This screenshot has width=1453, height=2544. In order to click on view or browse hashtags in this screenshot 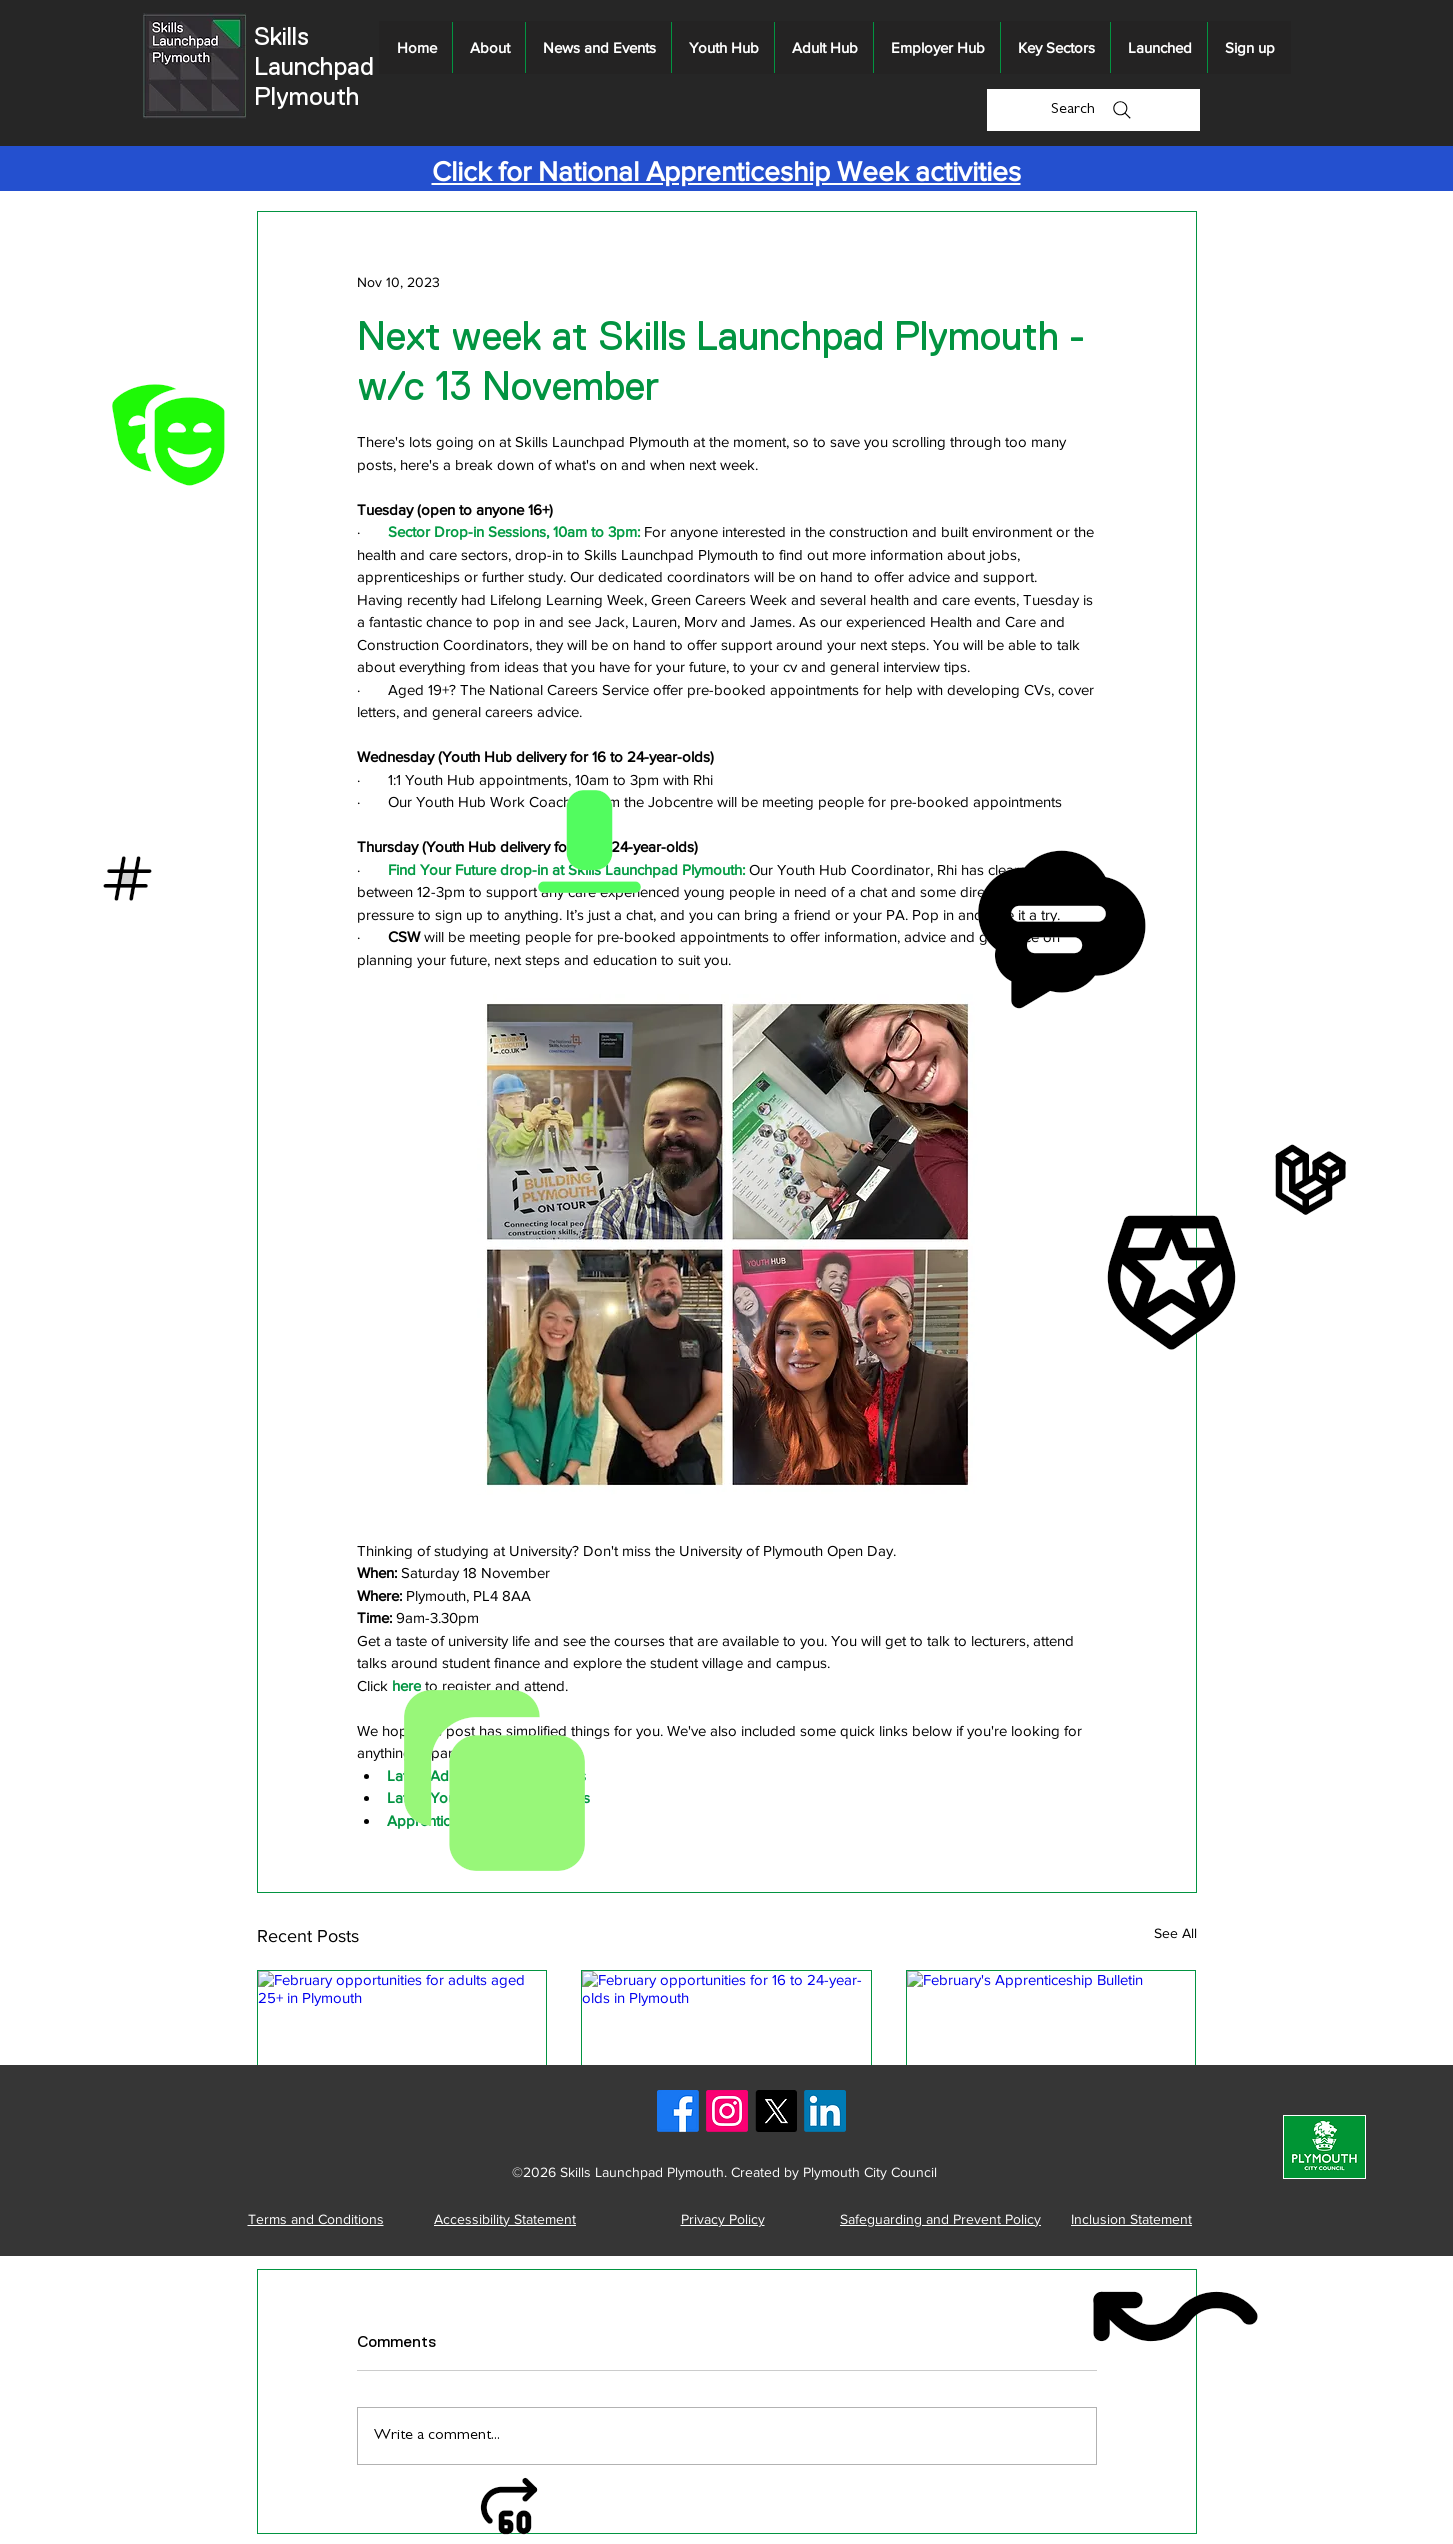, I will do `click(127, 878)`.